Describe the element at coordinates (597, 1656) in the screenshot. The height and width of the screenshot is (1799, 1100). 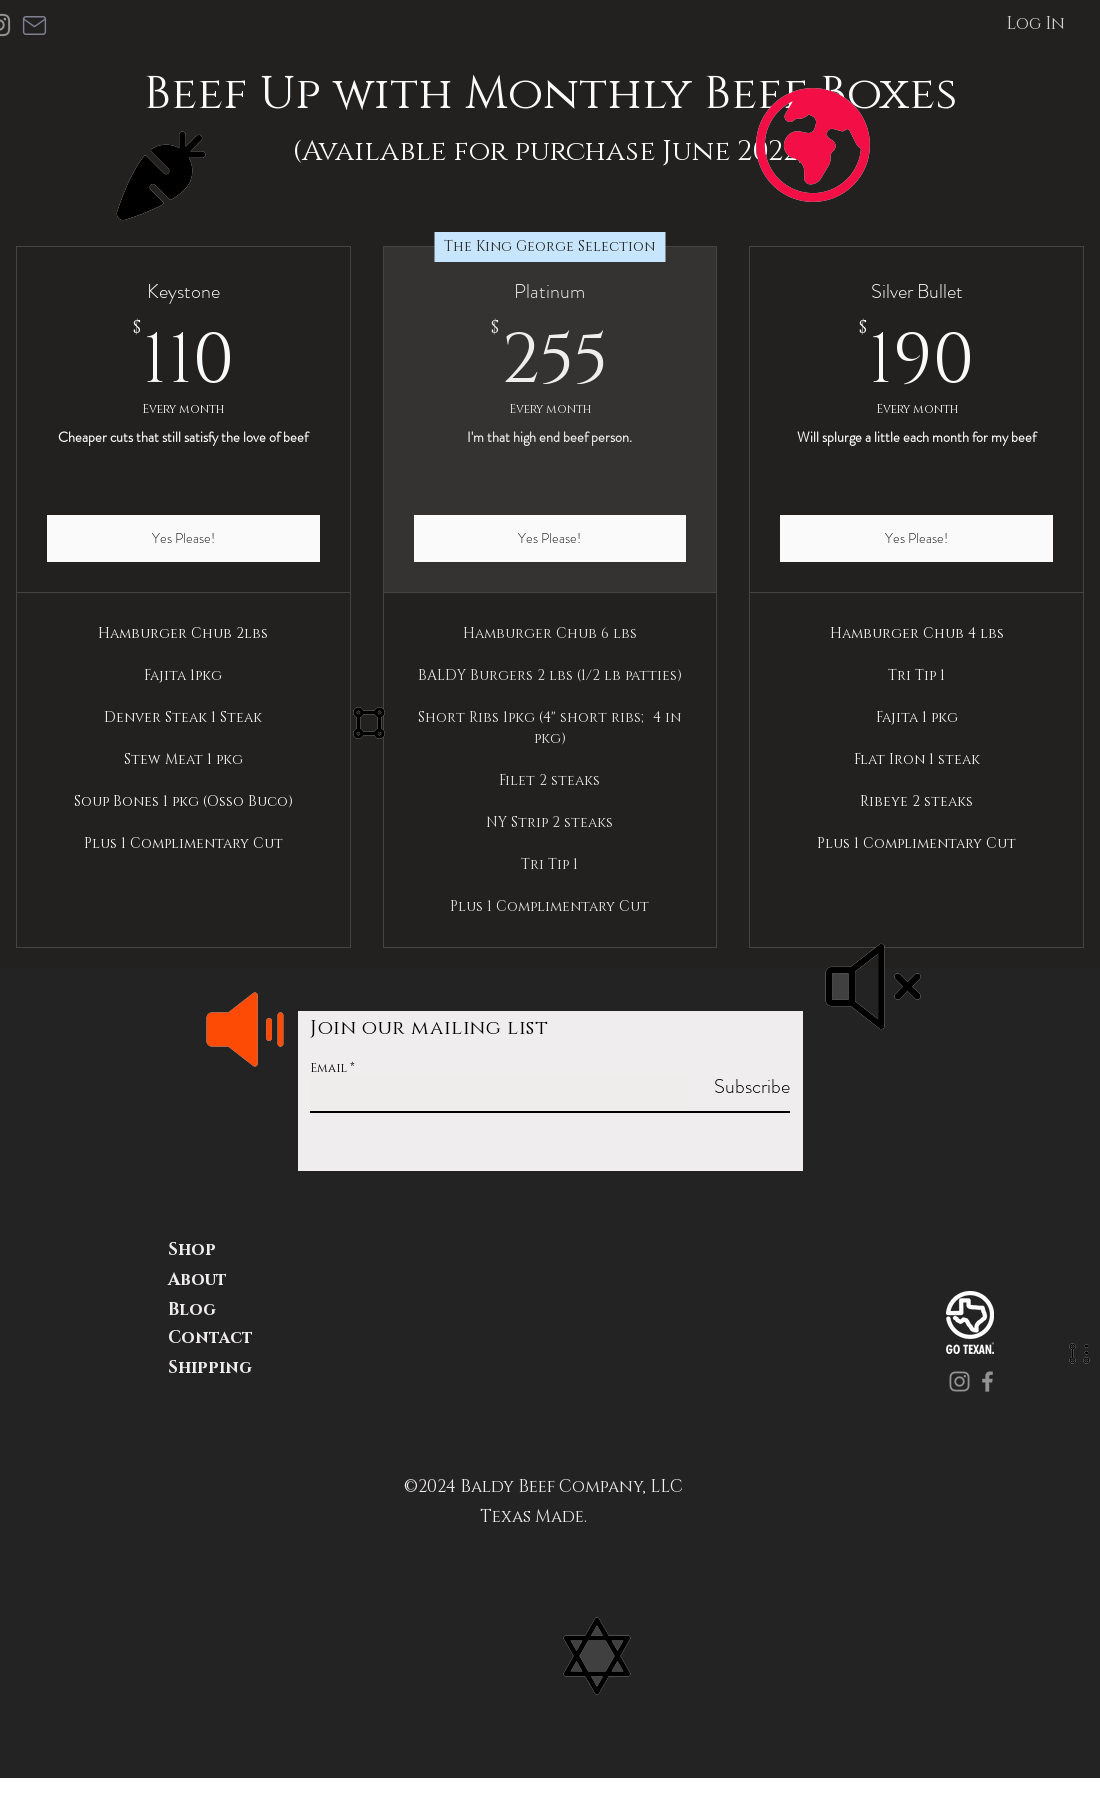
I see `indicates jewish or hebrew-related content` at that location.